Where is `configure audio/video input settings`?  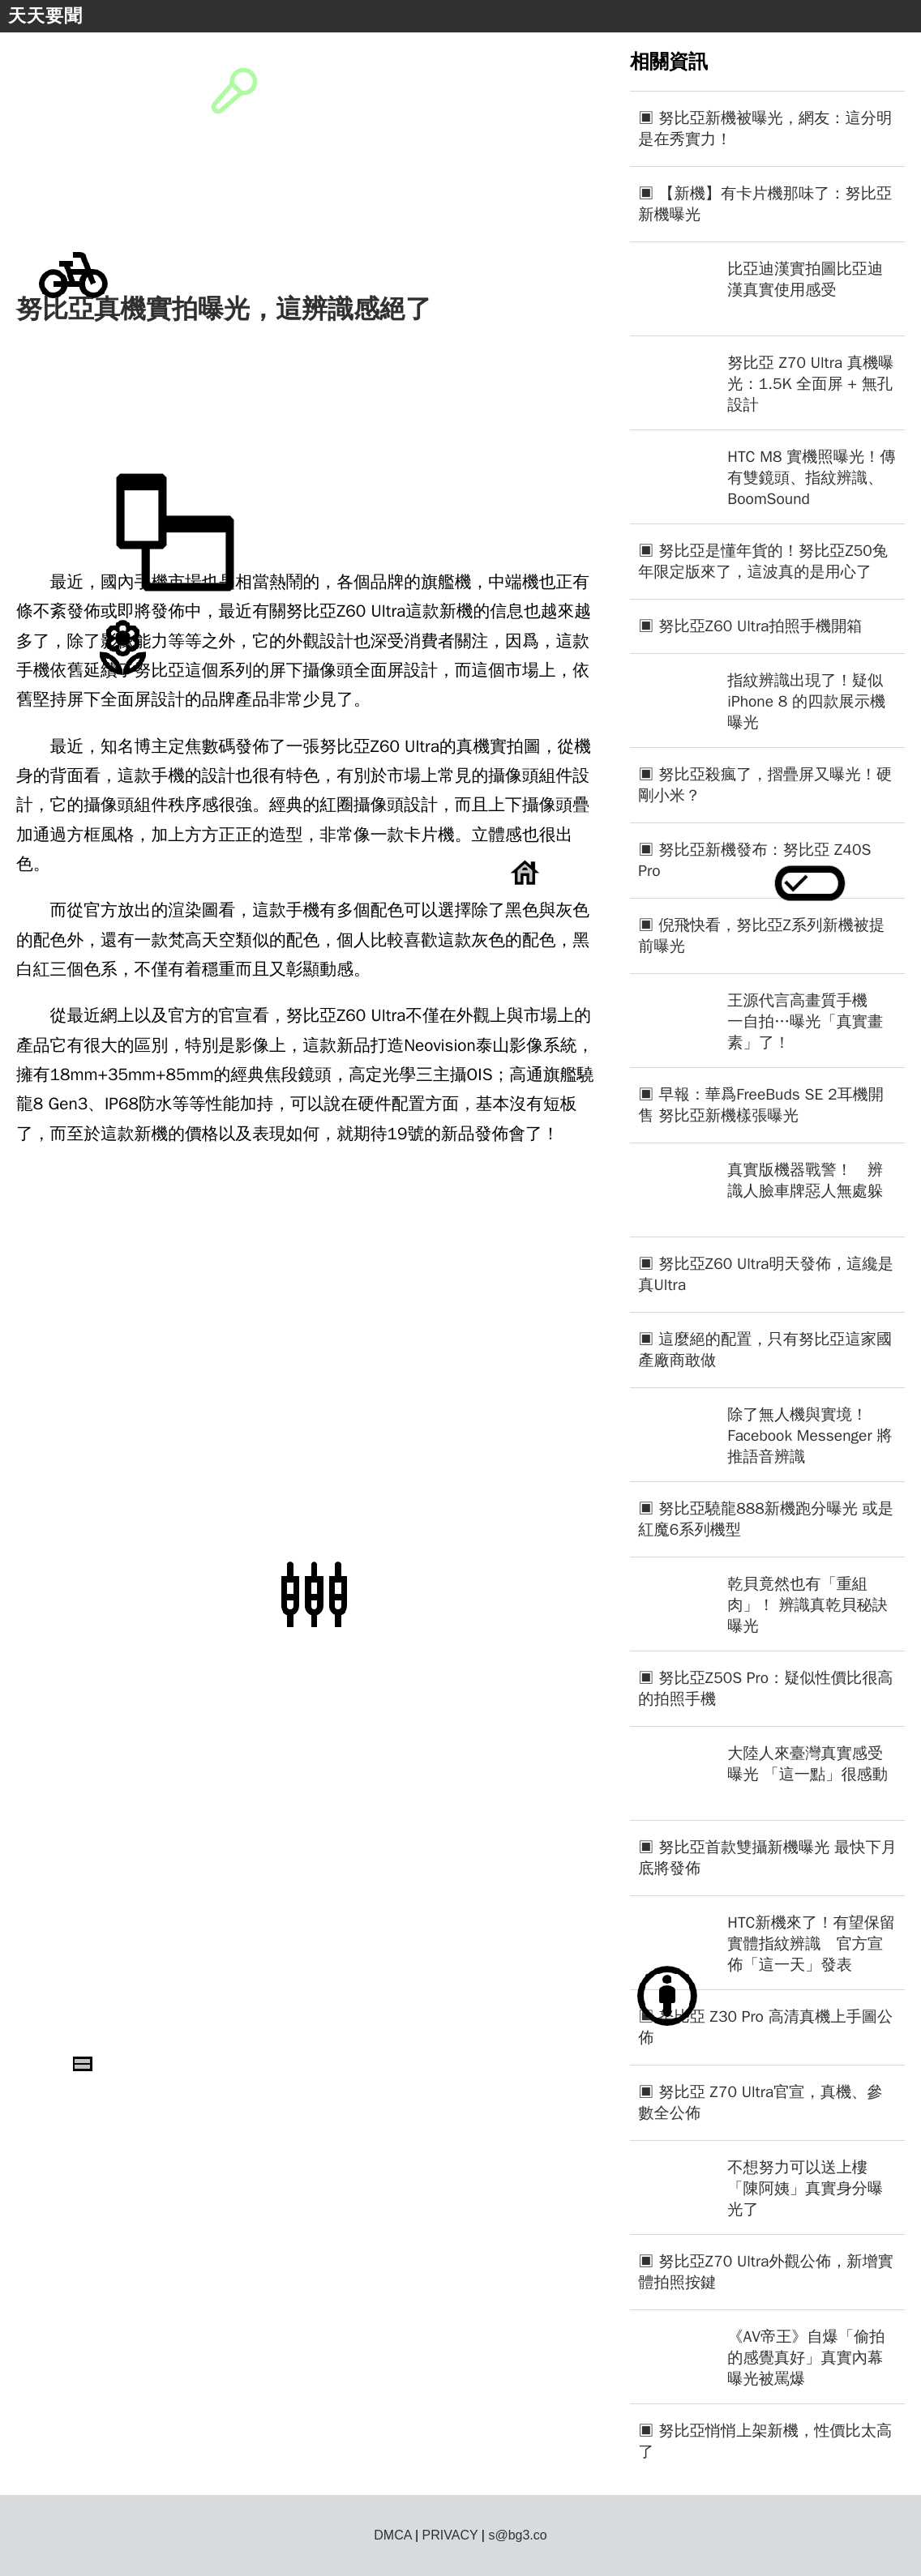
configure audio/video input settings is located at coordinates (314, 1594).